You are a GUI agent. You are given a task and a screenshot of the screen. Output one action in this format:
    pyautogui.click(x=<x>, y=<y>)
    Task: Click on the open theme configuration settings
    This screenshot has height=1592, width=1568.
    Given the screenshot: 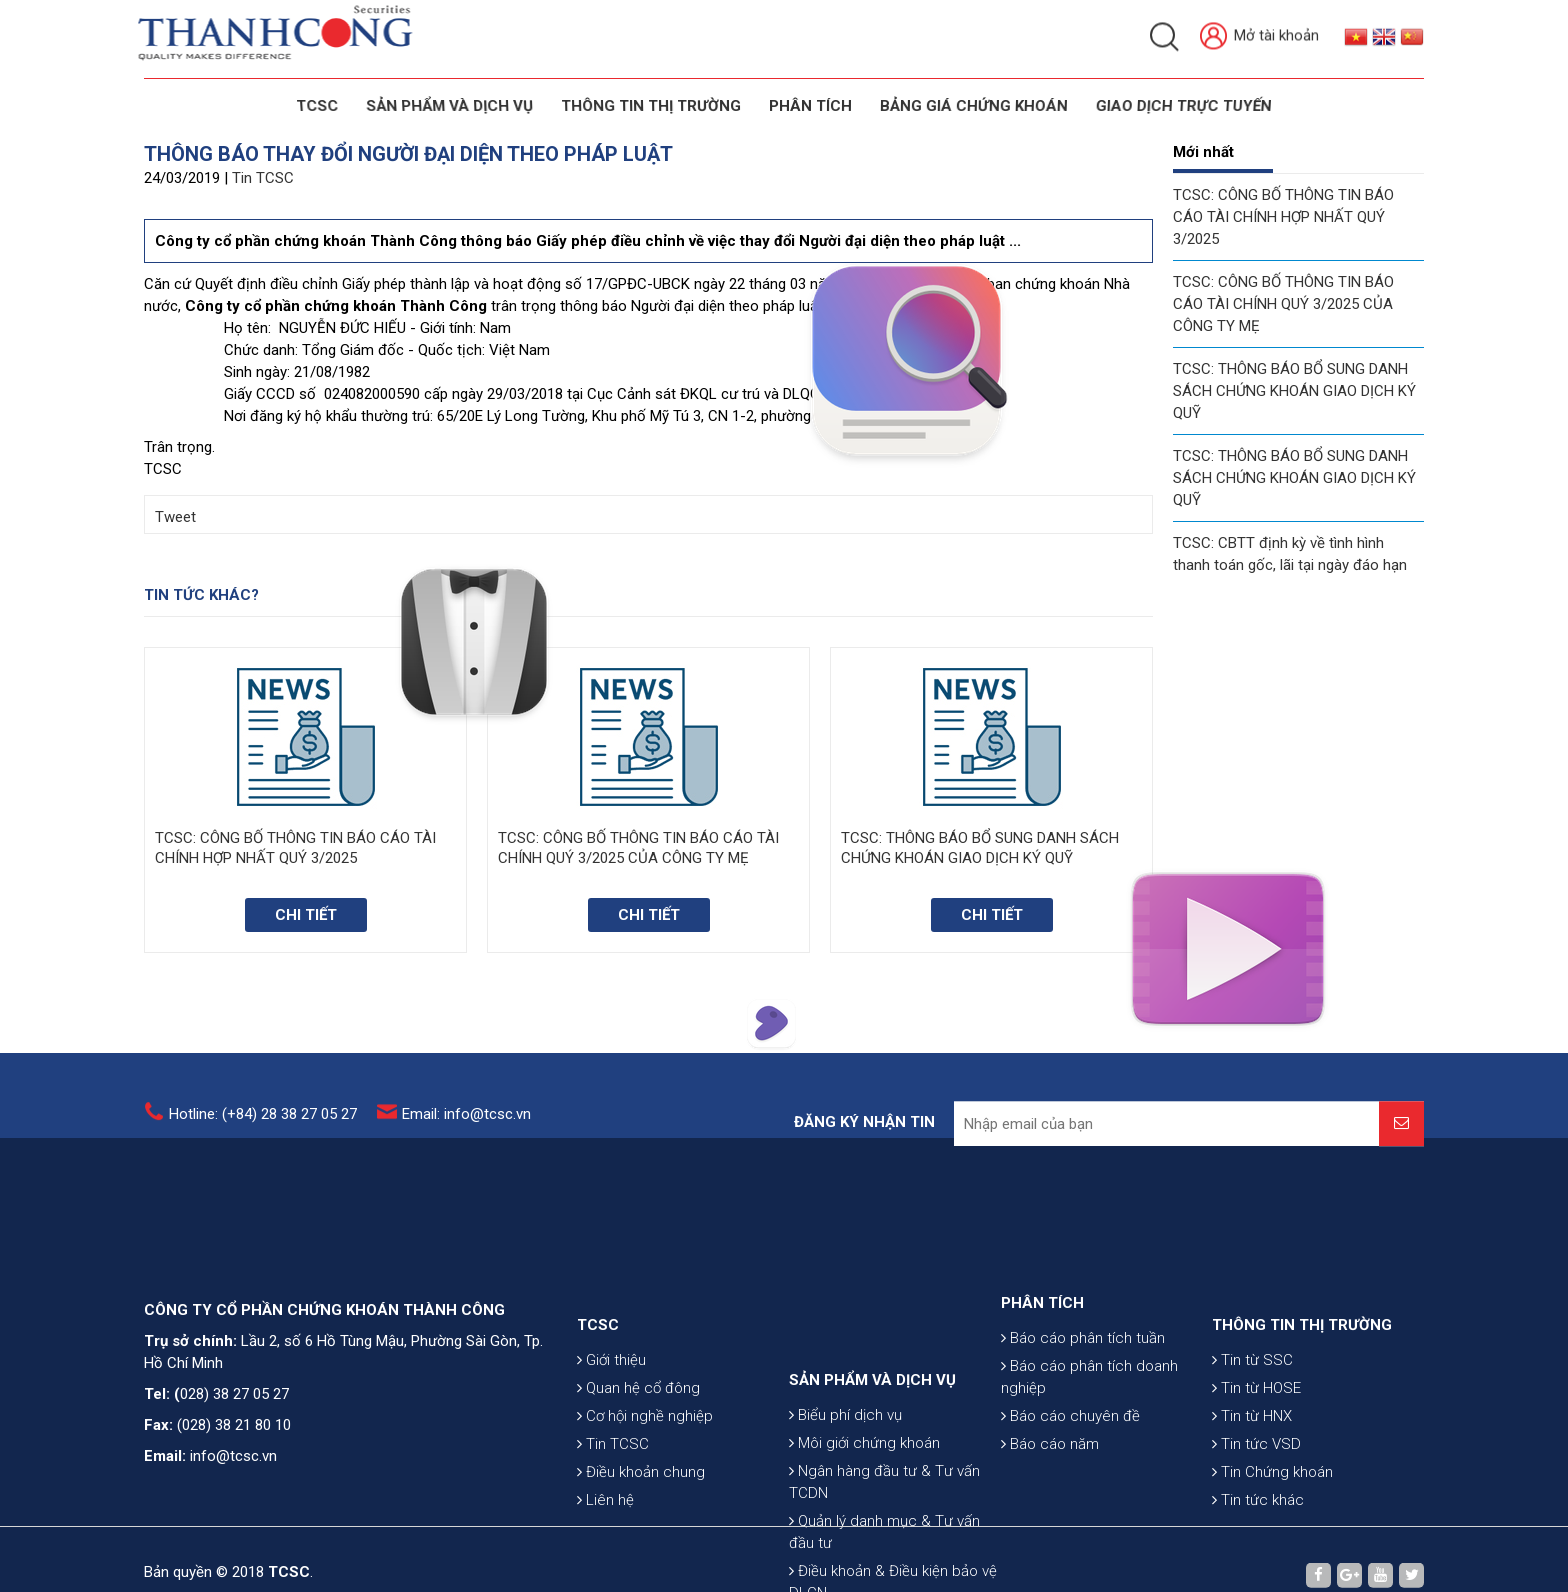 What is the action you would take?
    pyautogui.click(x=474, y=642)
    